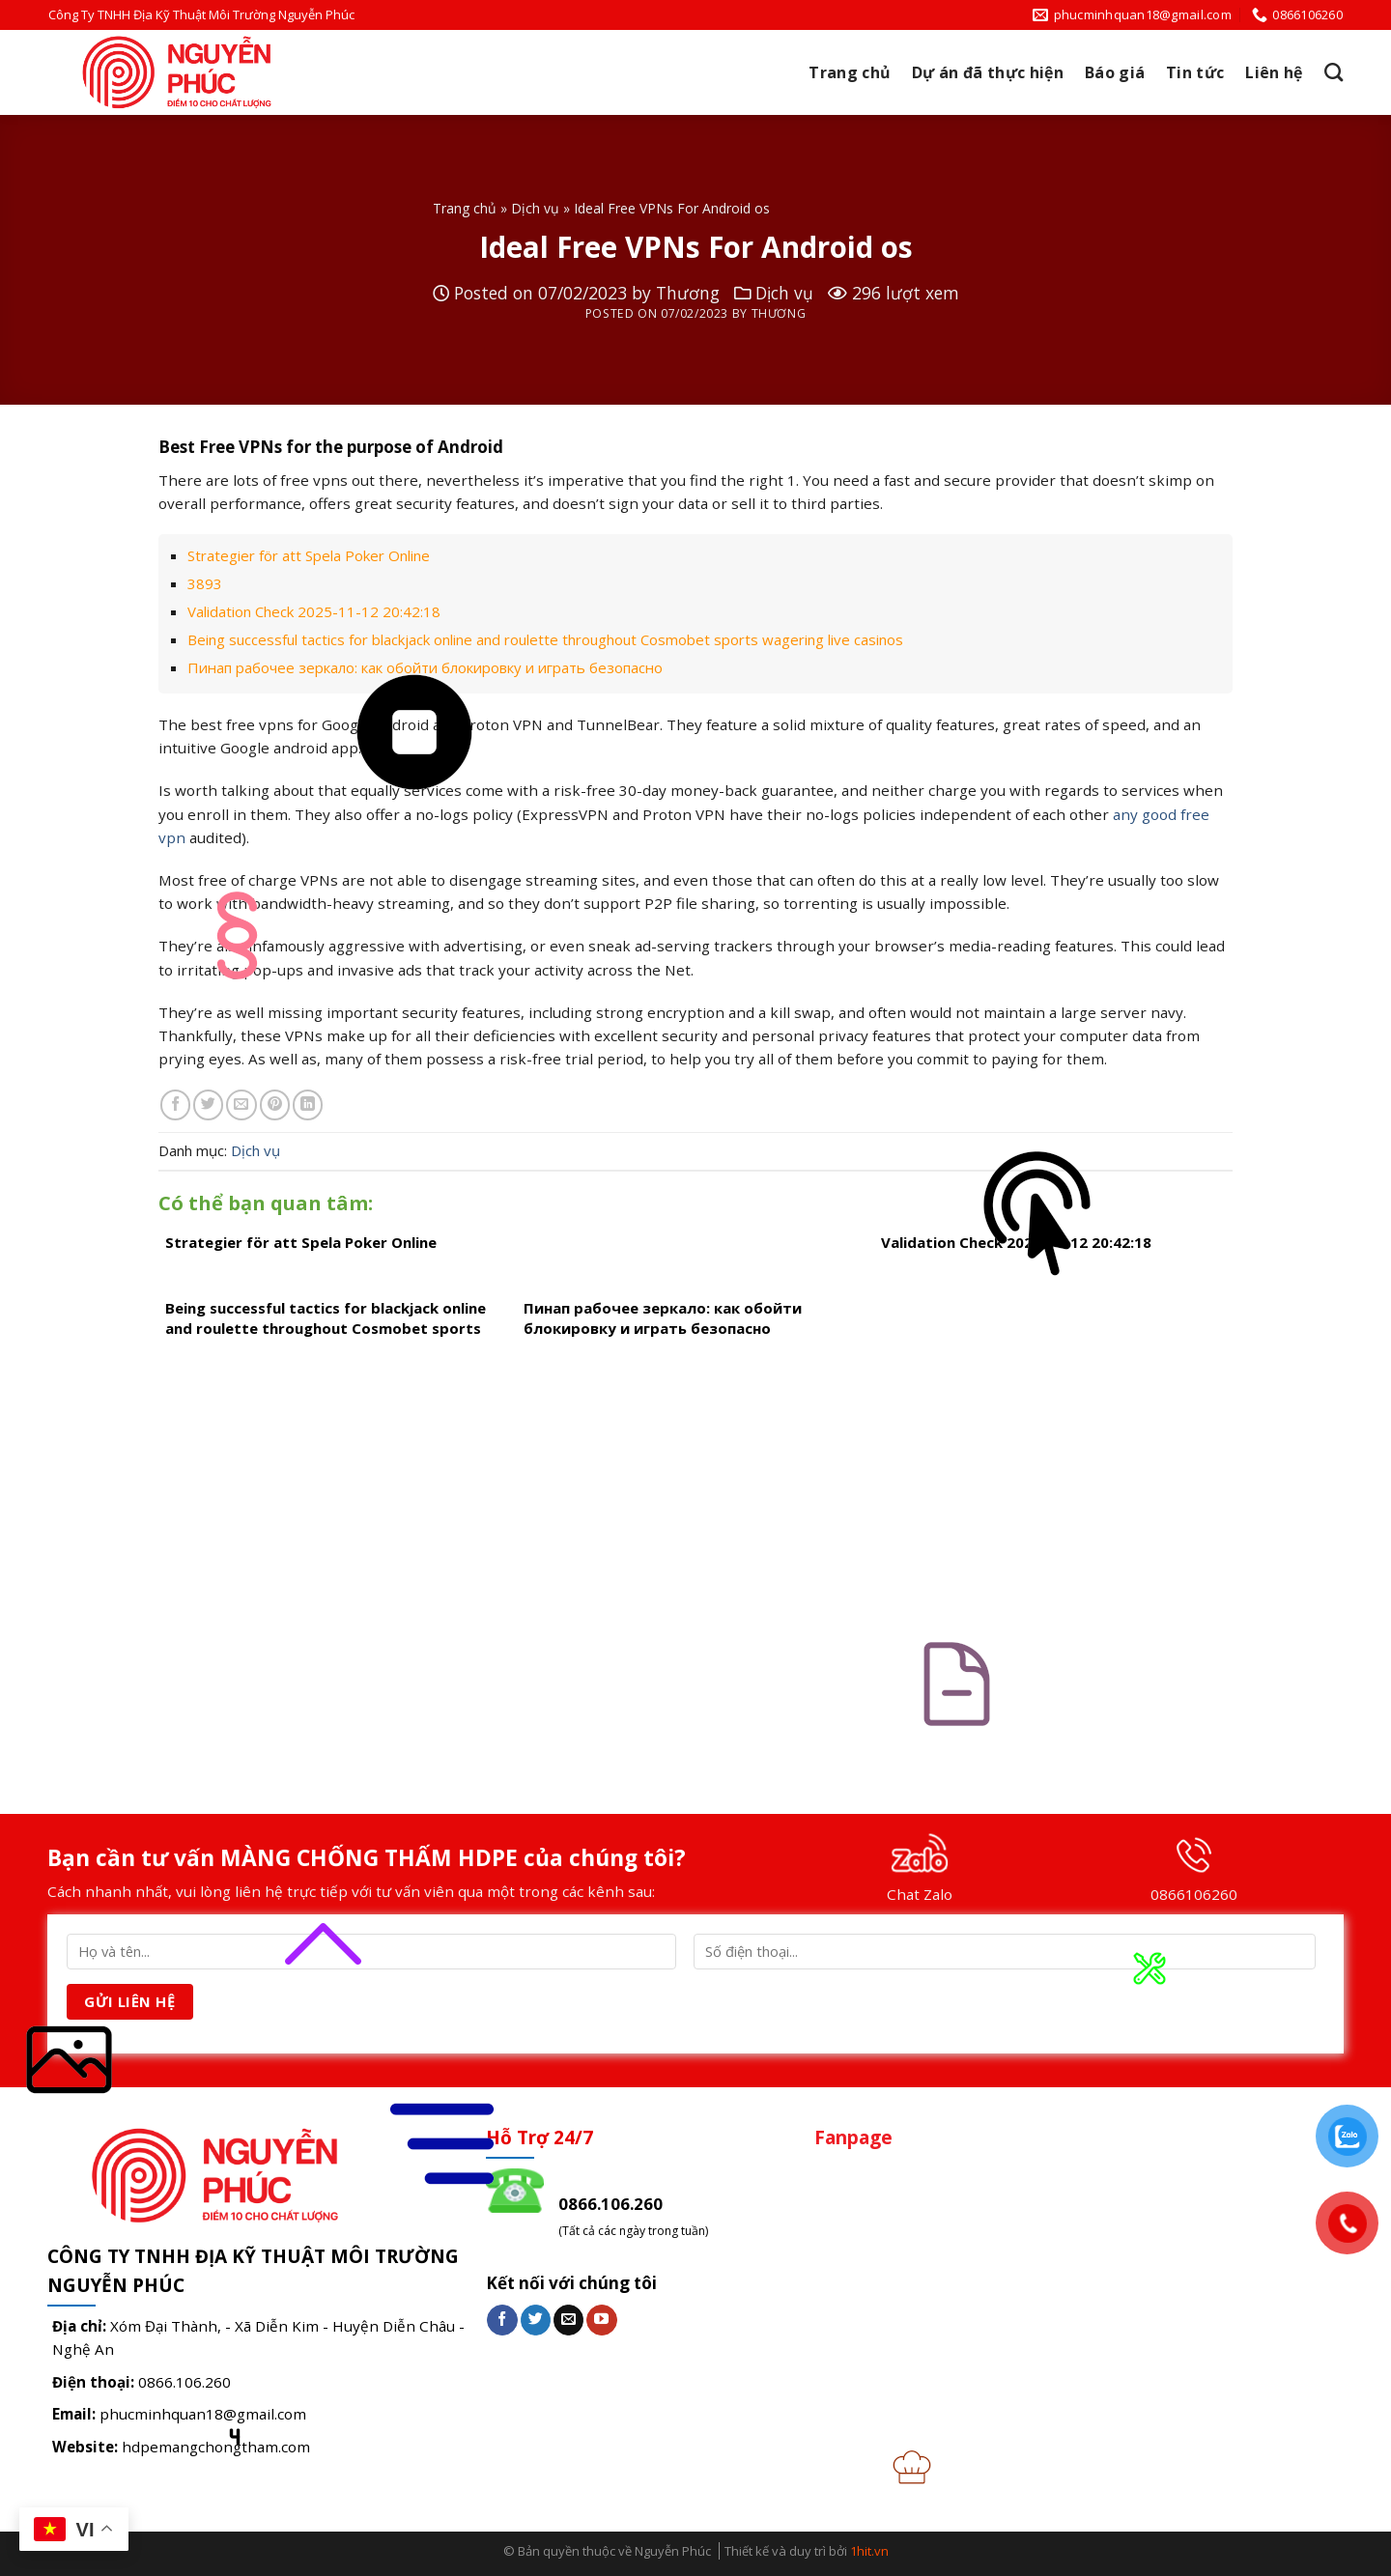  What do you see at coordinates (414, 732) in the screenshot?
I see `stop media playback` at bounding box center [414, 732].